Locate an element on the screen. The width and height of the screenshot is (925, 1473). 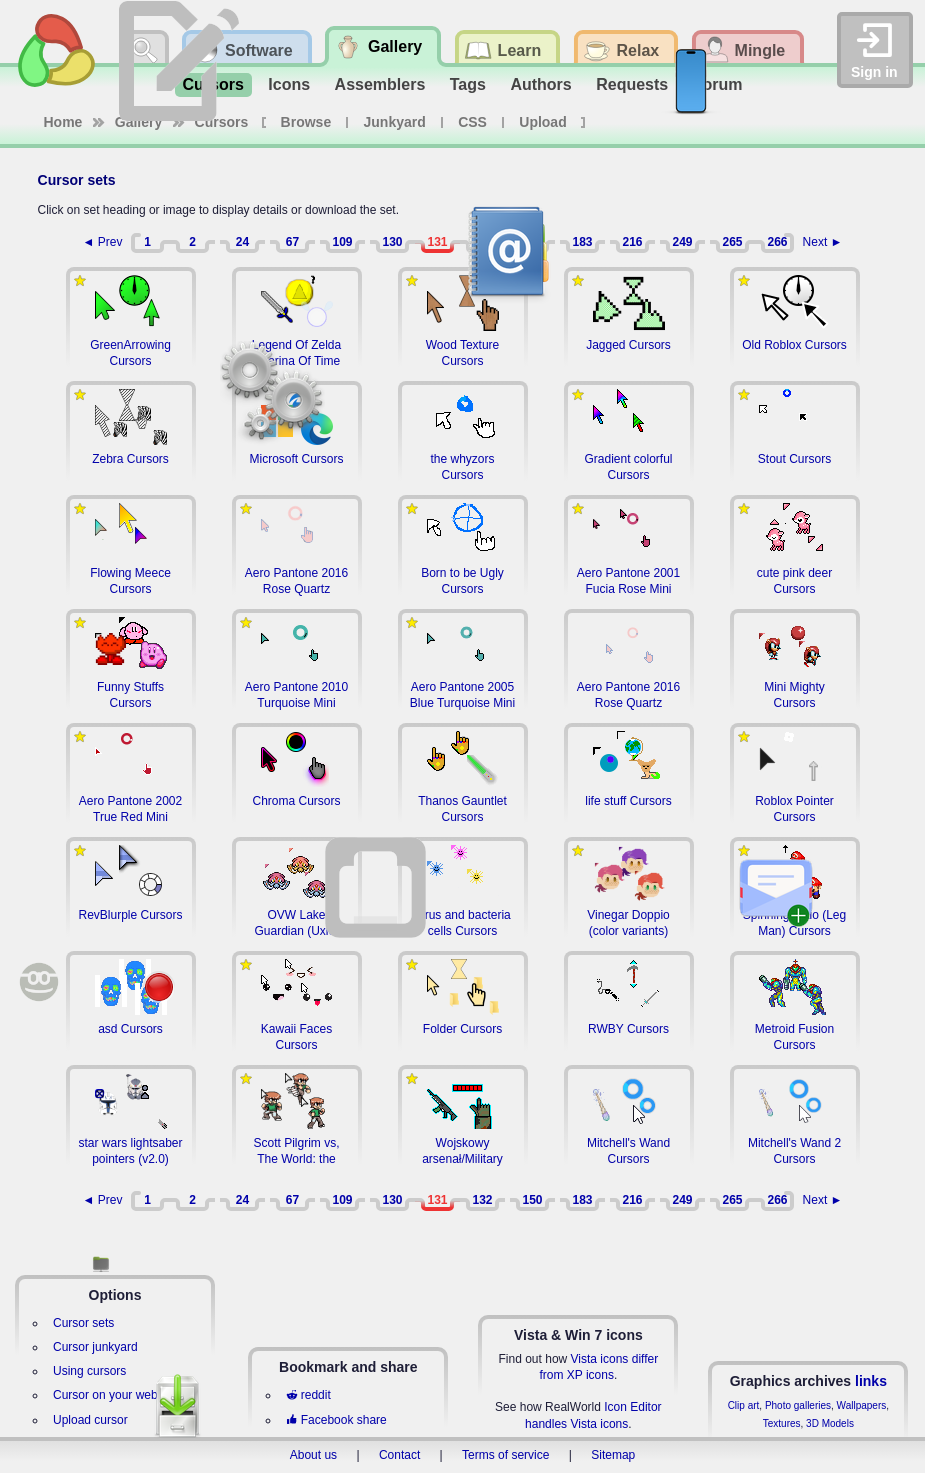
open your address book or contacts is located at coordinates (506, 254).